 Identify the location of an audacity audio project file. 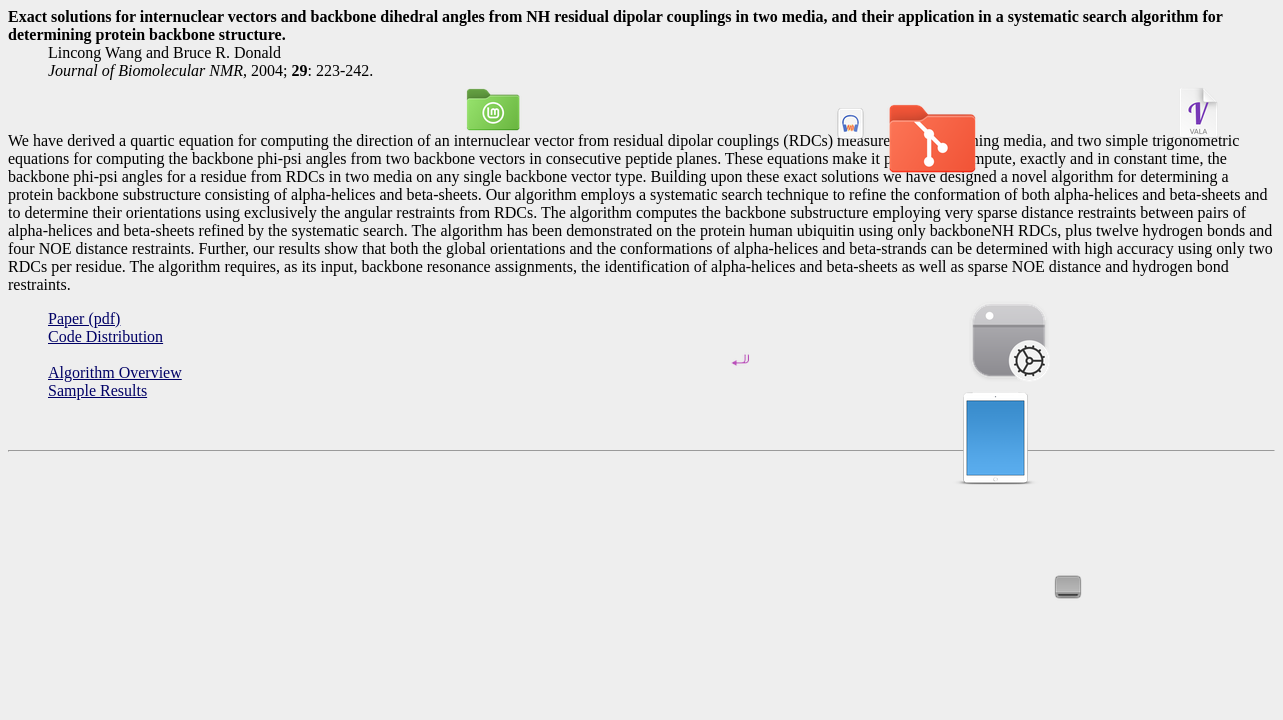
(850, 123).